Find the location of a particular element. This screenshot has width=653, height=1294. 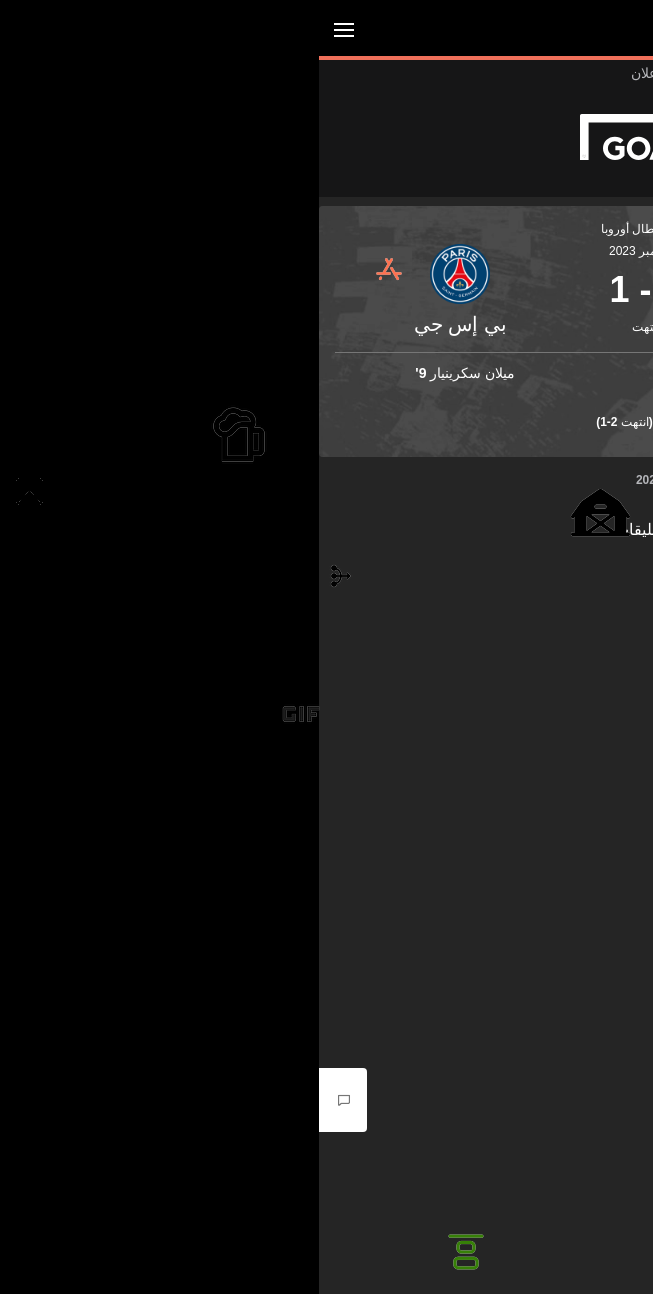

open the App Store is located at coordinates (389, 270).